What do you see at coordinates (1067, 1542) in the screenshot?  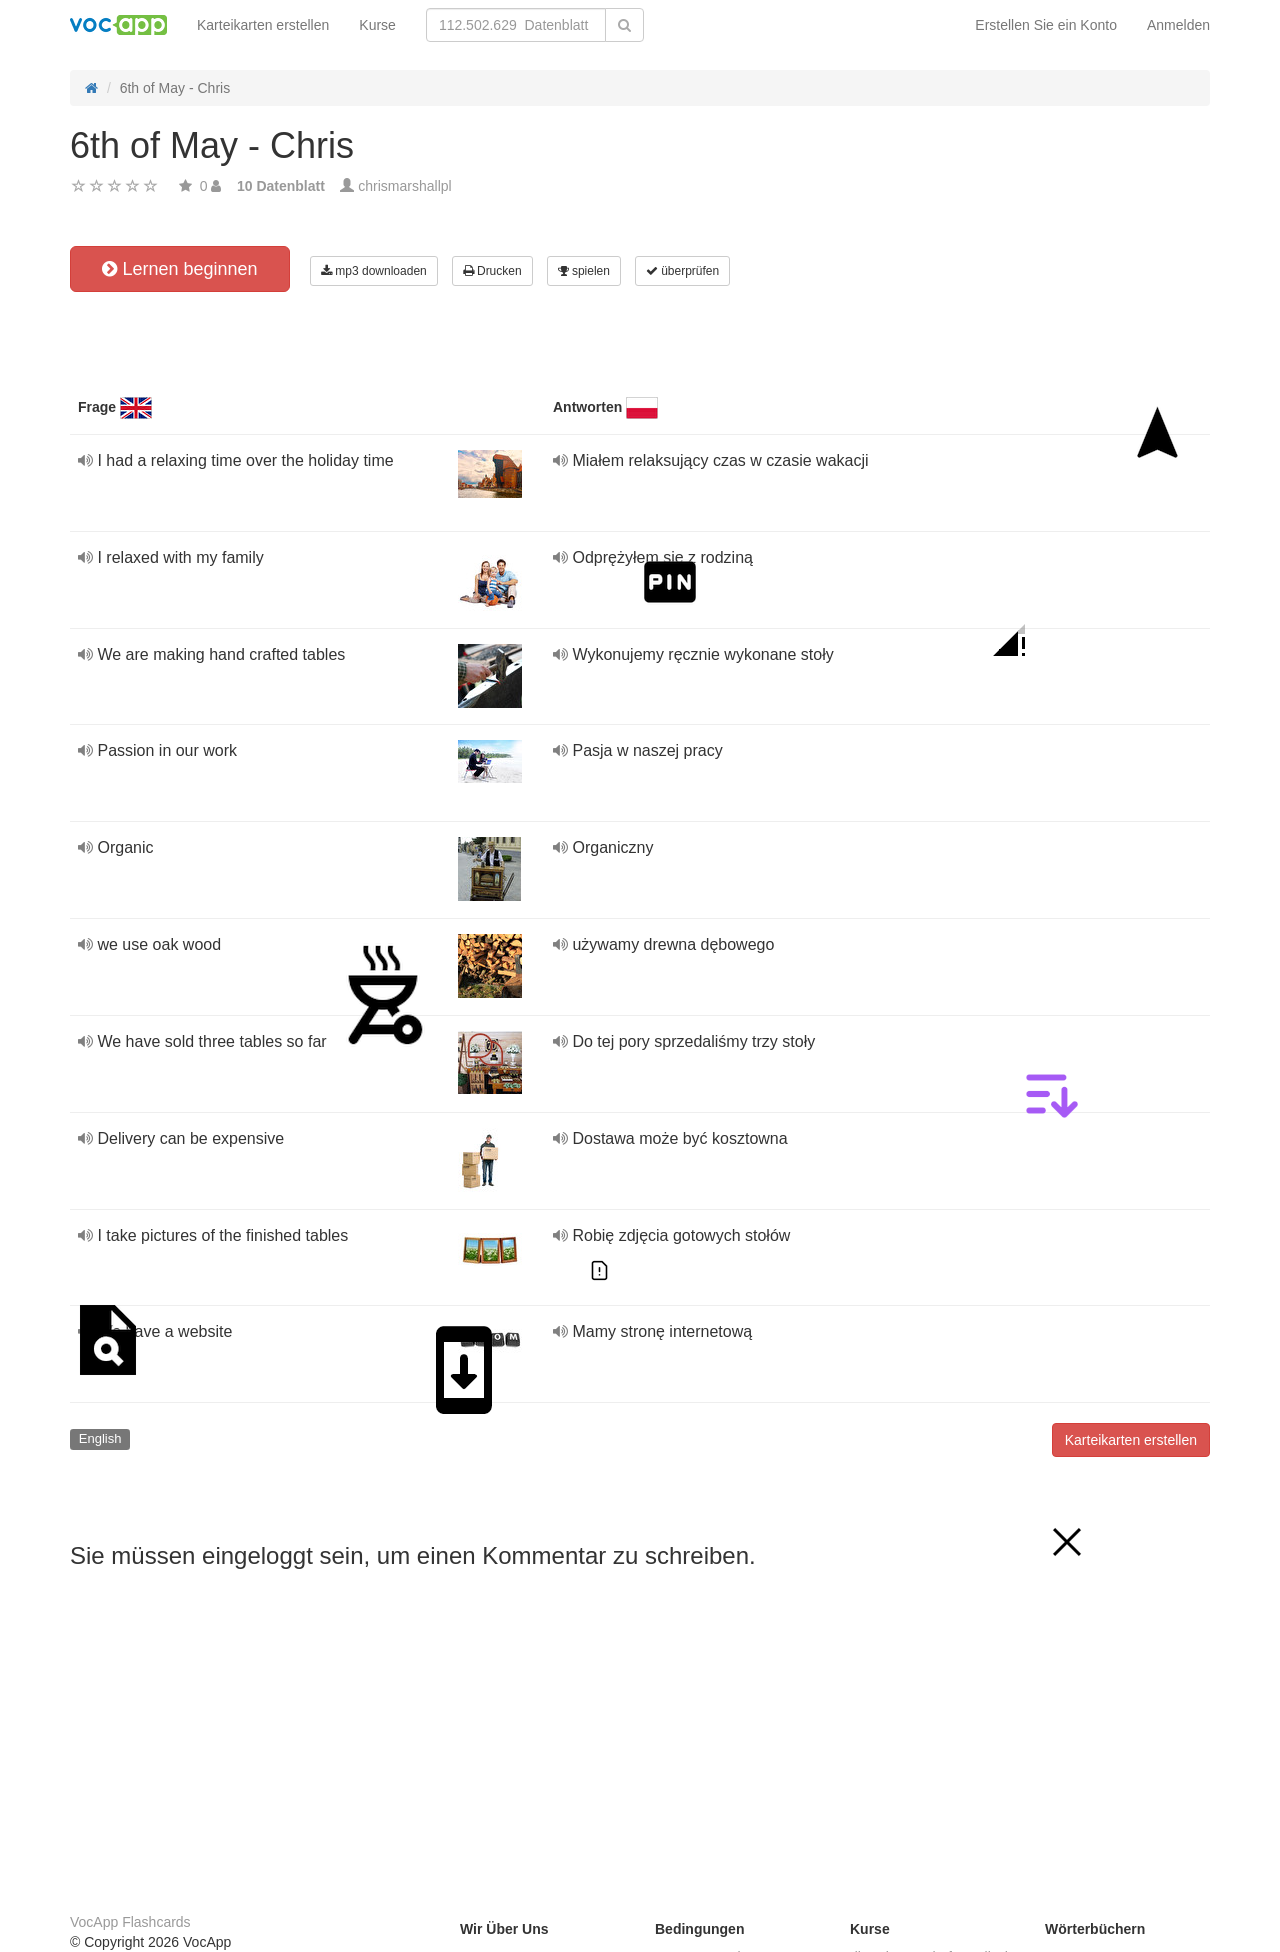 I see `close the current window or dialog` at bounding box center [1067, 1542].